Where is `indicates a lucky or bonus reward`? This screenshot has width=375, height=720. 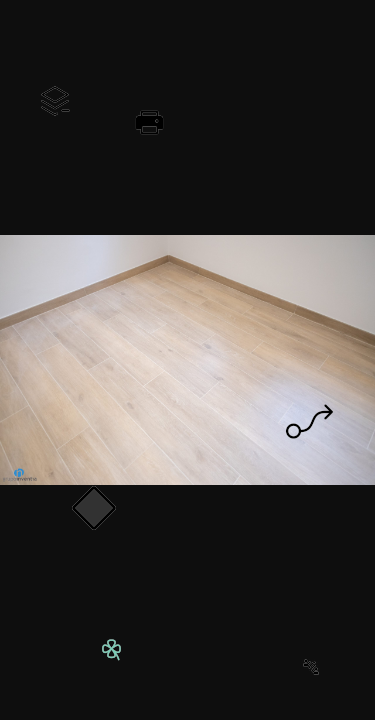 indicates a lucky or bonus reward is located at coordinates (111, 649).